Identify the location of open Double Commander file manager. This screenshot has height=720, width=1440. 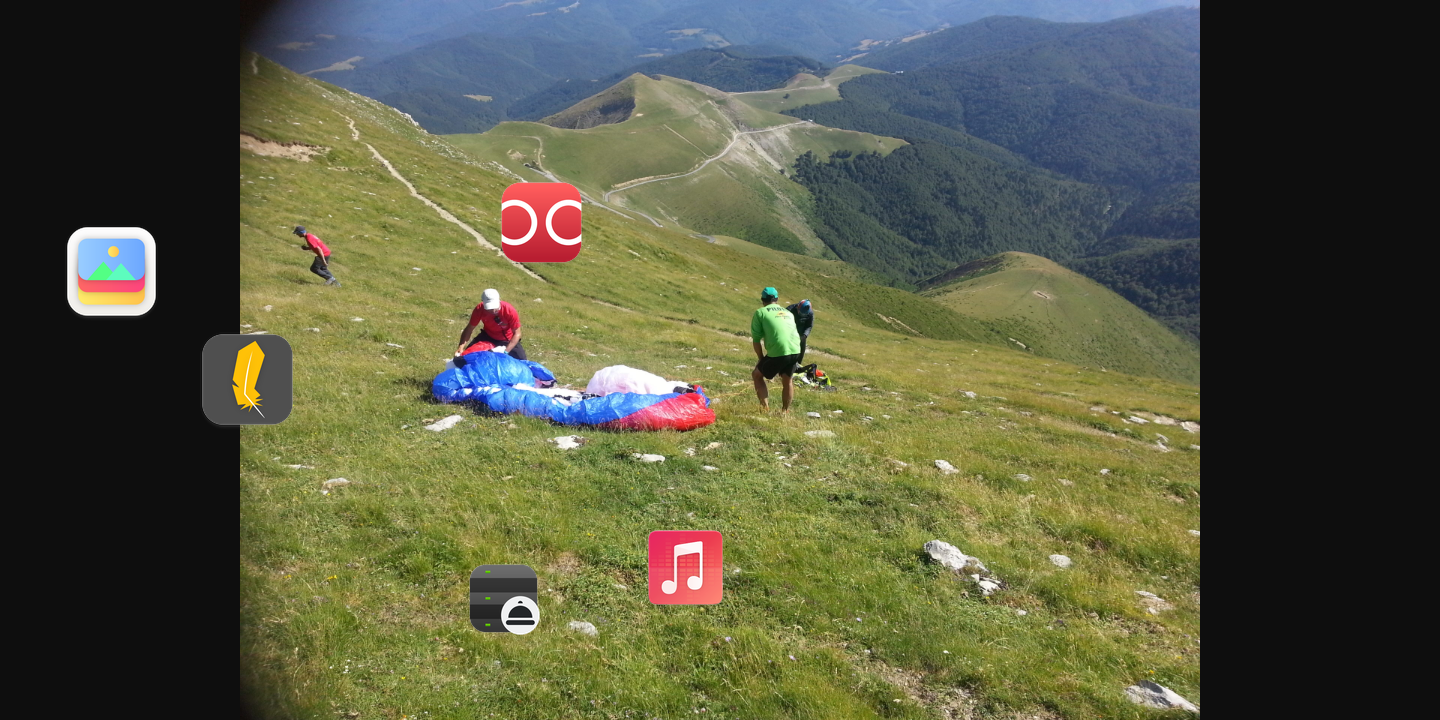
(541, 222).